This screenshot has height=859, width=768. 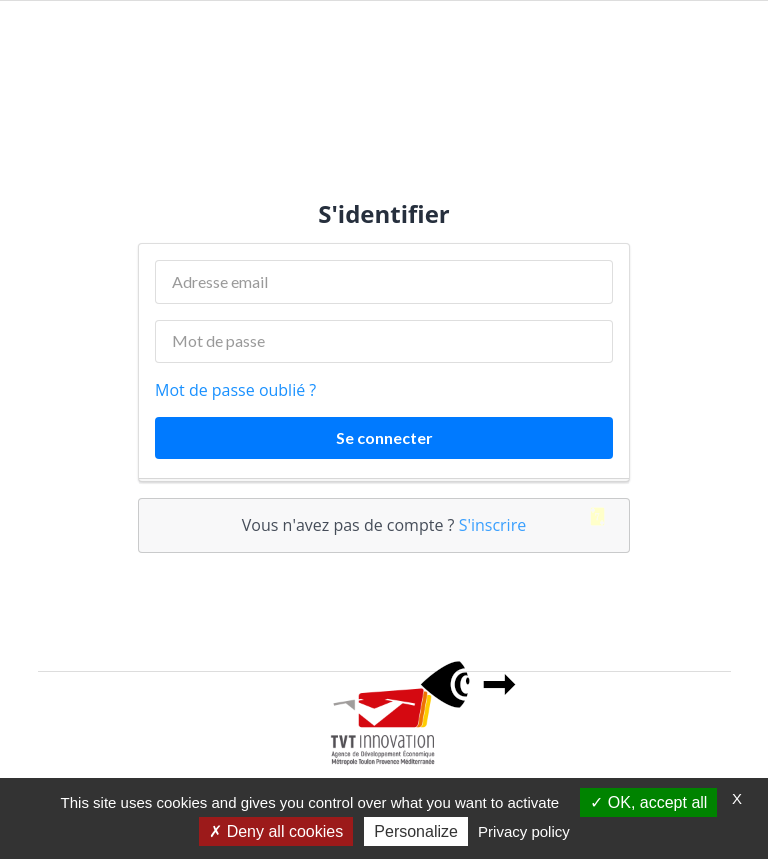 I want to click on seven of spades playing card, so click(x=597, y=516).